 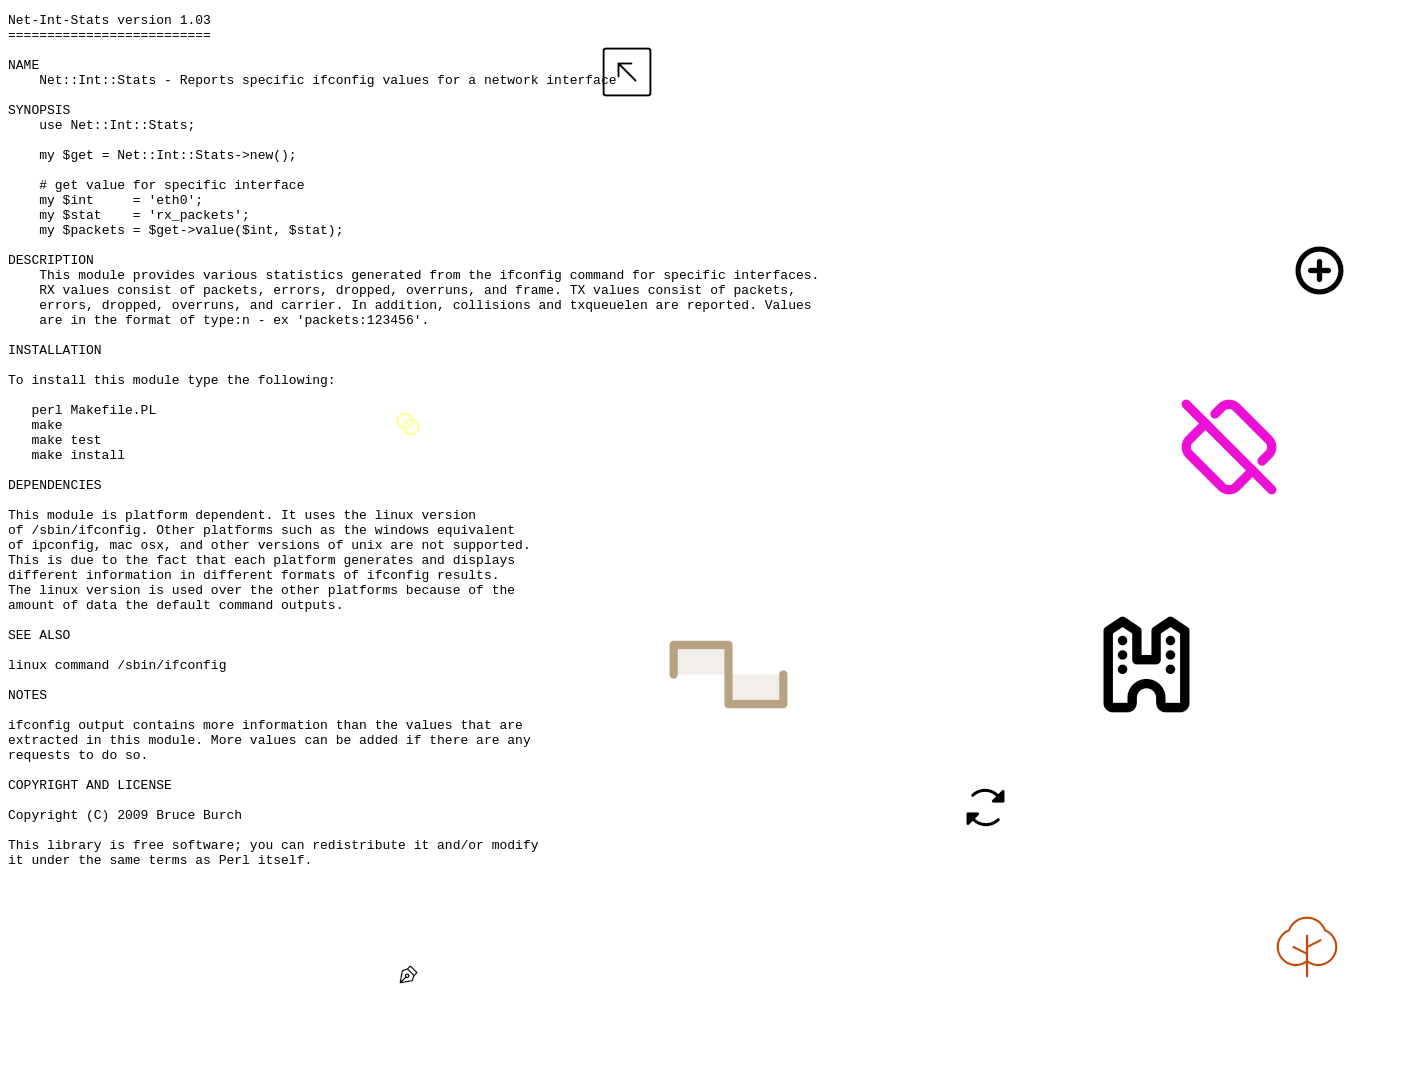 What do you see at coordinates (1229, 447) in the screenshot?
I see `disabled or inactive diamond shape element` at bounding box center [1229, 447].